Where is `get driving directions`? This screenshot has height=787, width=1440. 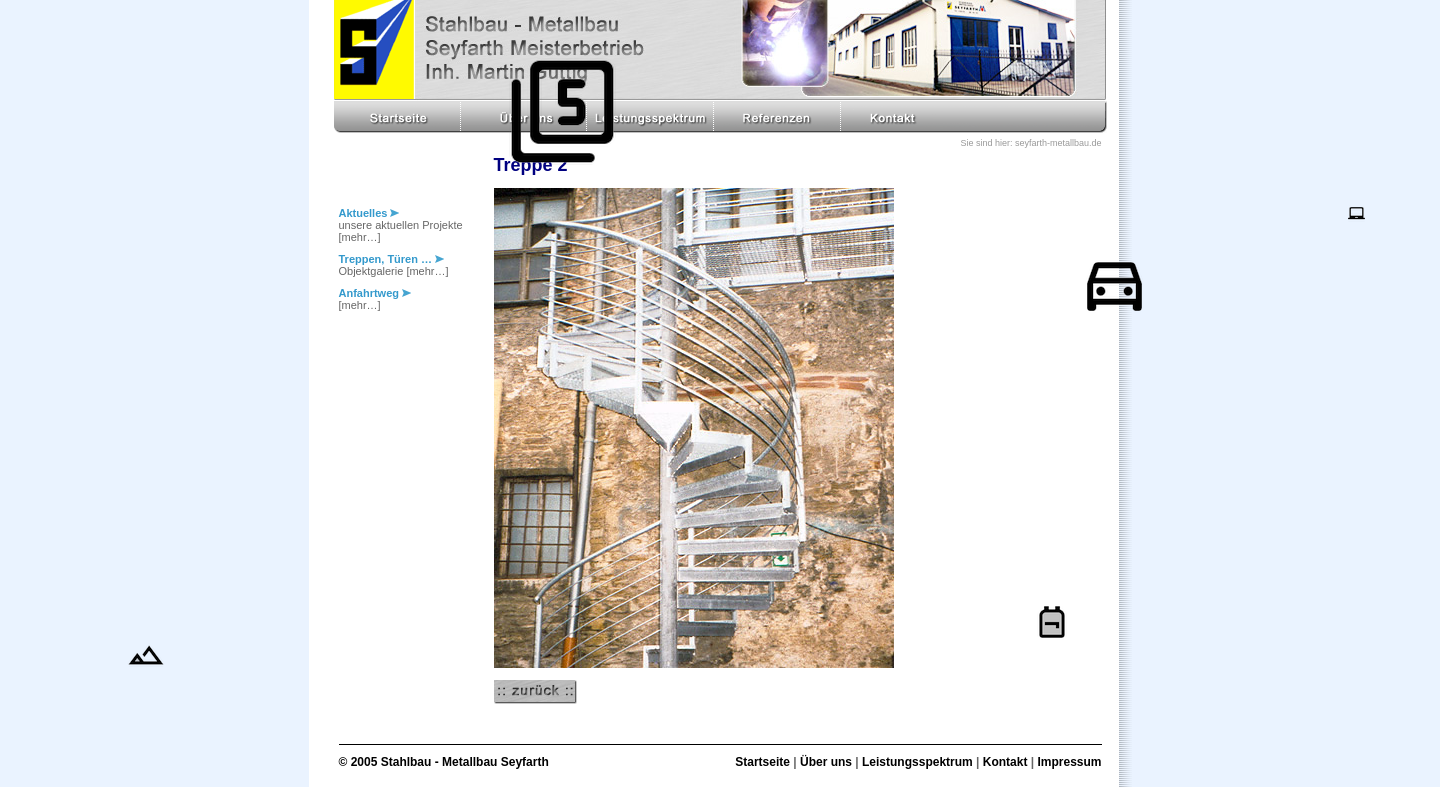 get driving directions is located at coordinates (1114, 283).